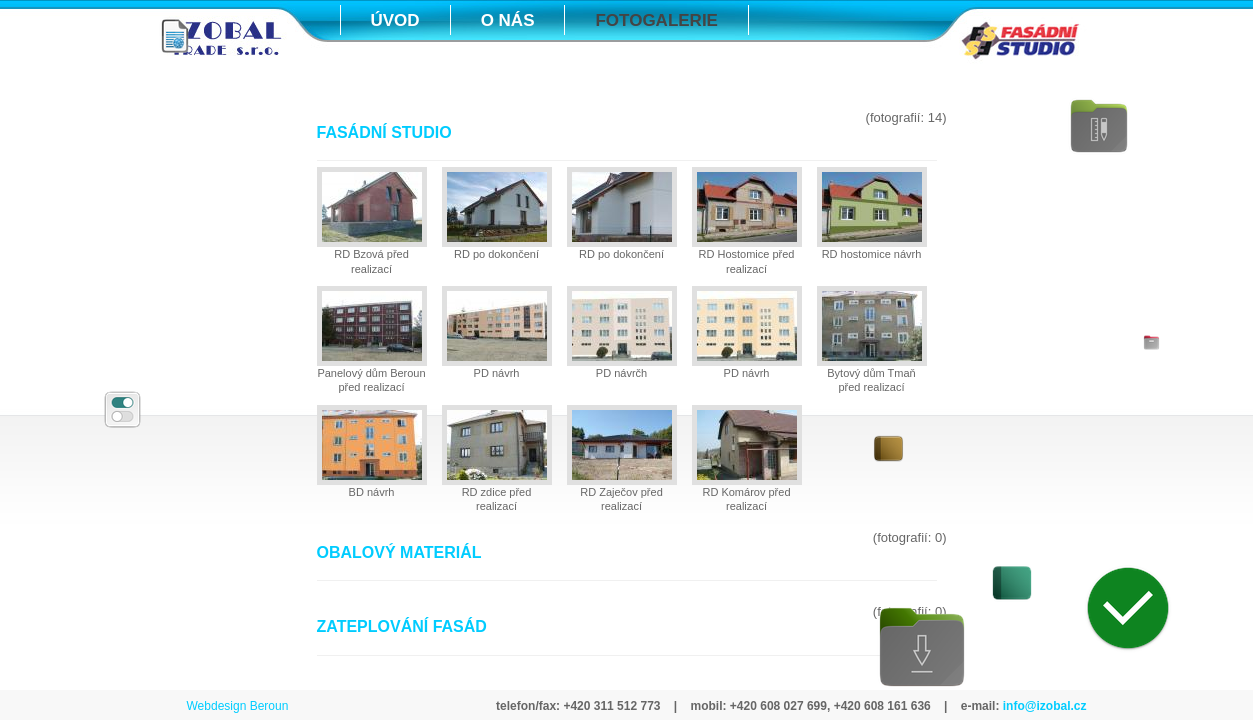 This screenshot has width=1253, height=720. Describe the element at coordinates (888, 447) in the screenshot. I see `access your desktop folder` at that location.